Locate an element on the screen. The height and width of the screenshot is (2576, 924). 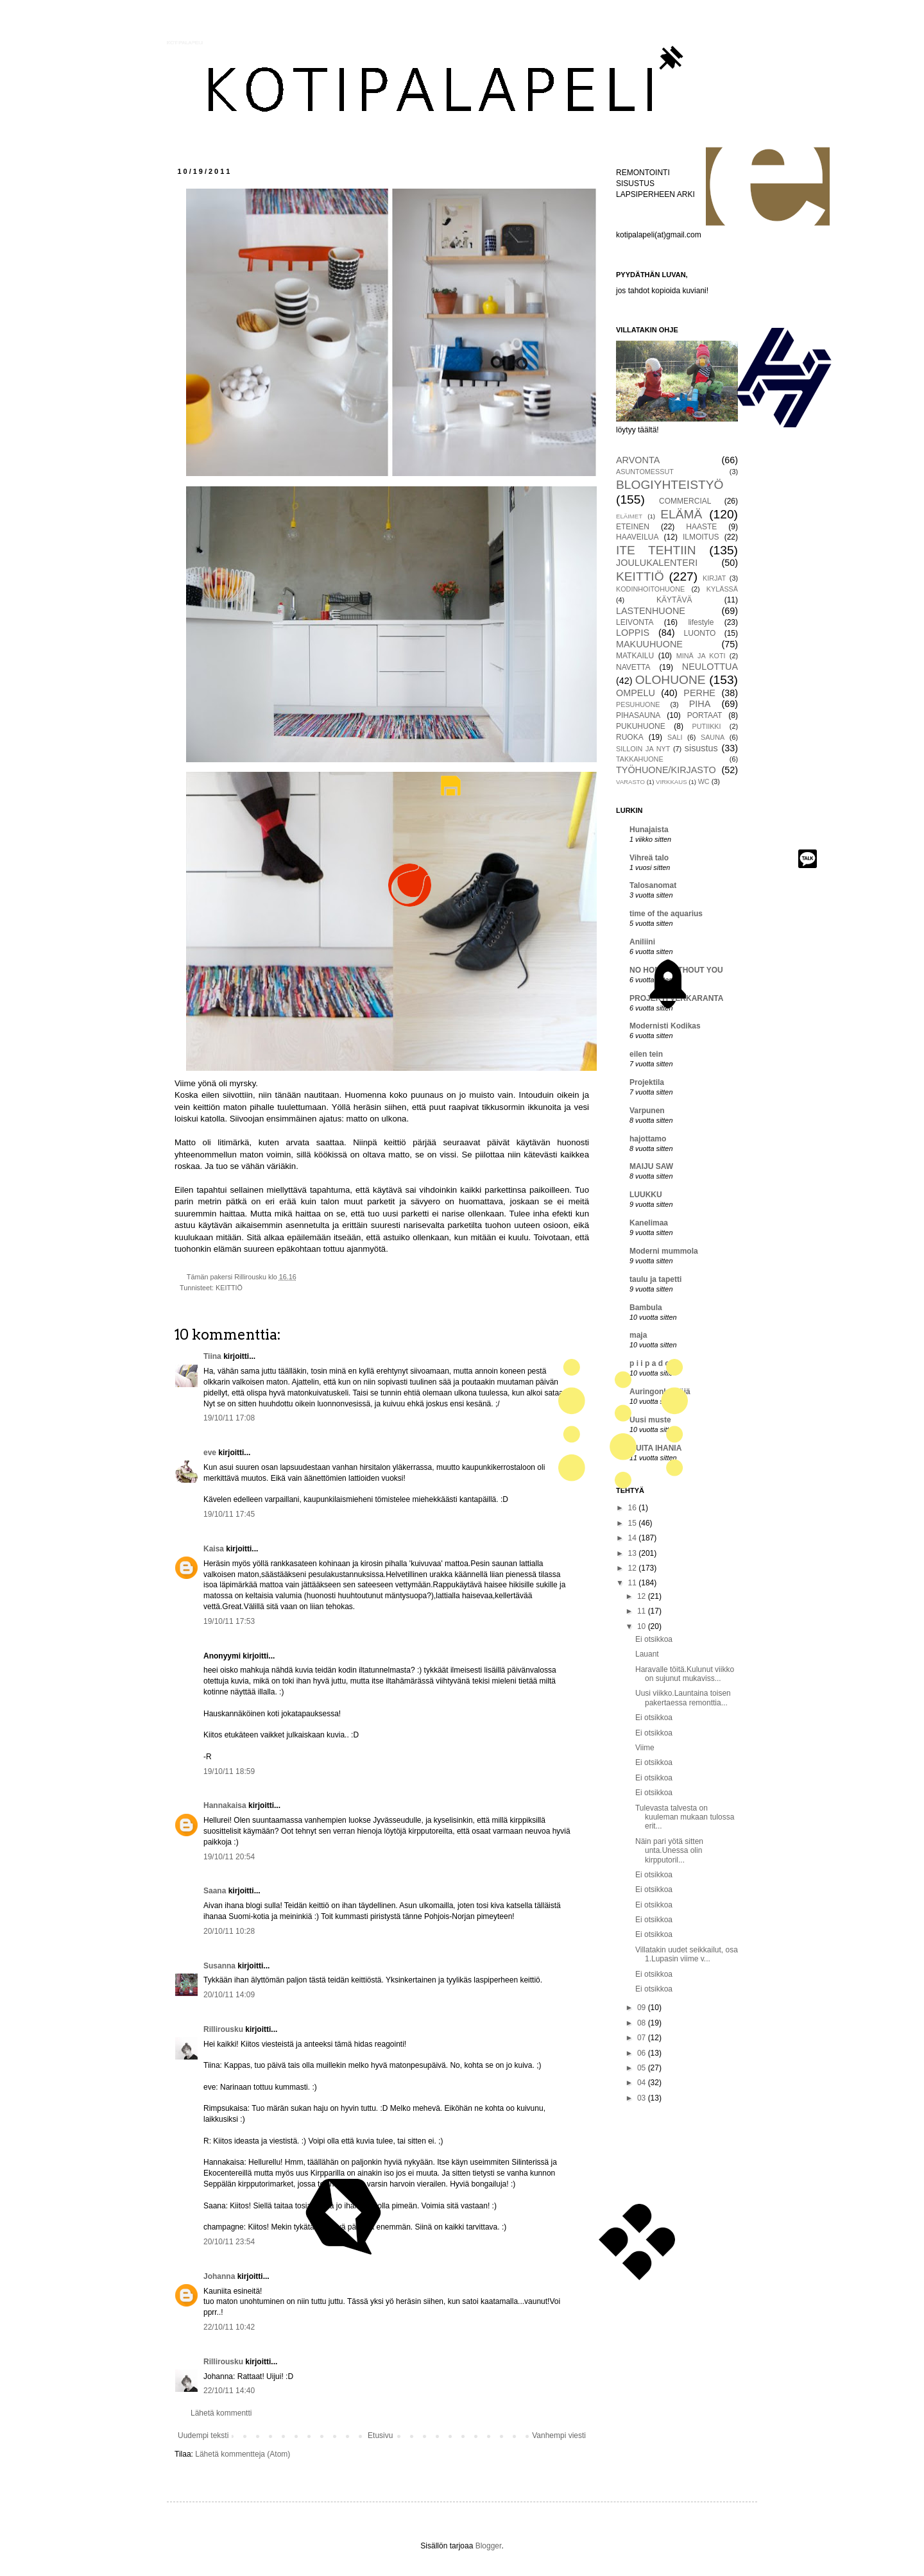
qwik framework logo is located at coordinates (343, 2217).